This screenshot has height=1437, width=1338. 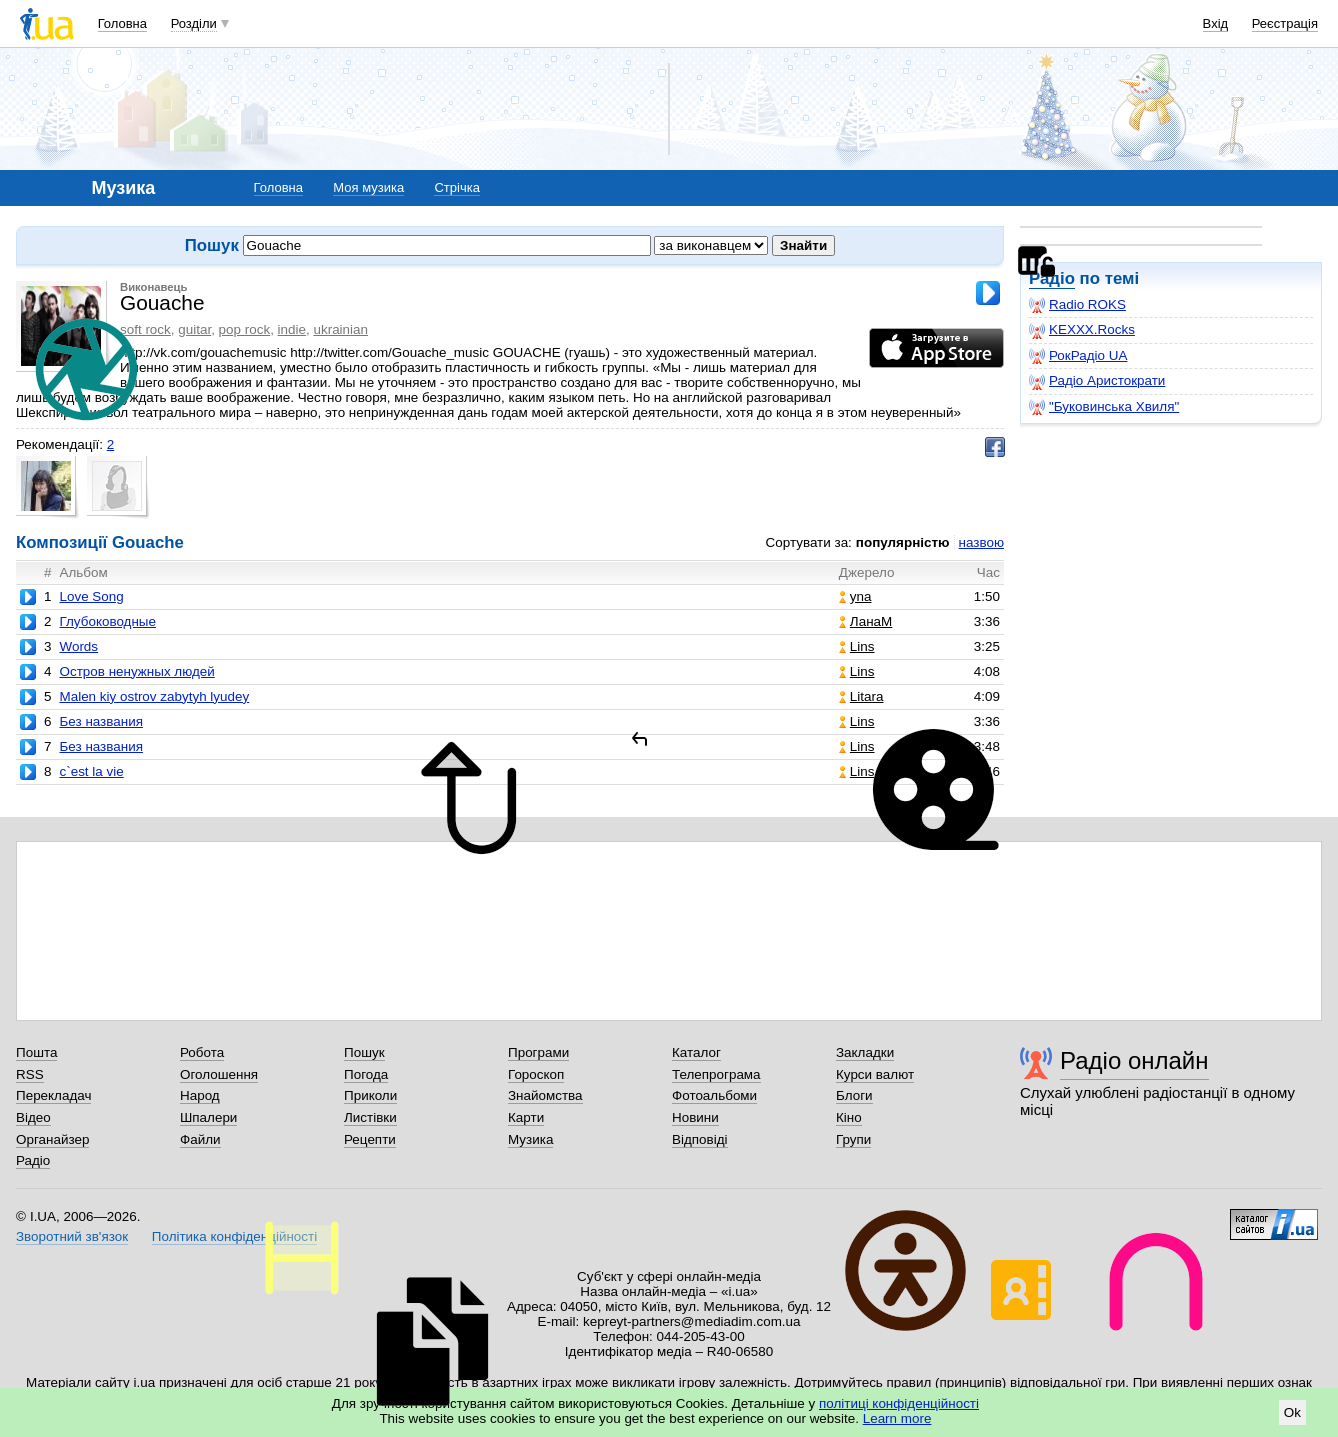 What do you see at coordinates (1021, 1290) in the screenshot?
I see `open contacts or address book` at bounding box center [1021, 1290].